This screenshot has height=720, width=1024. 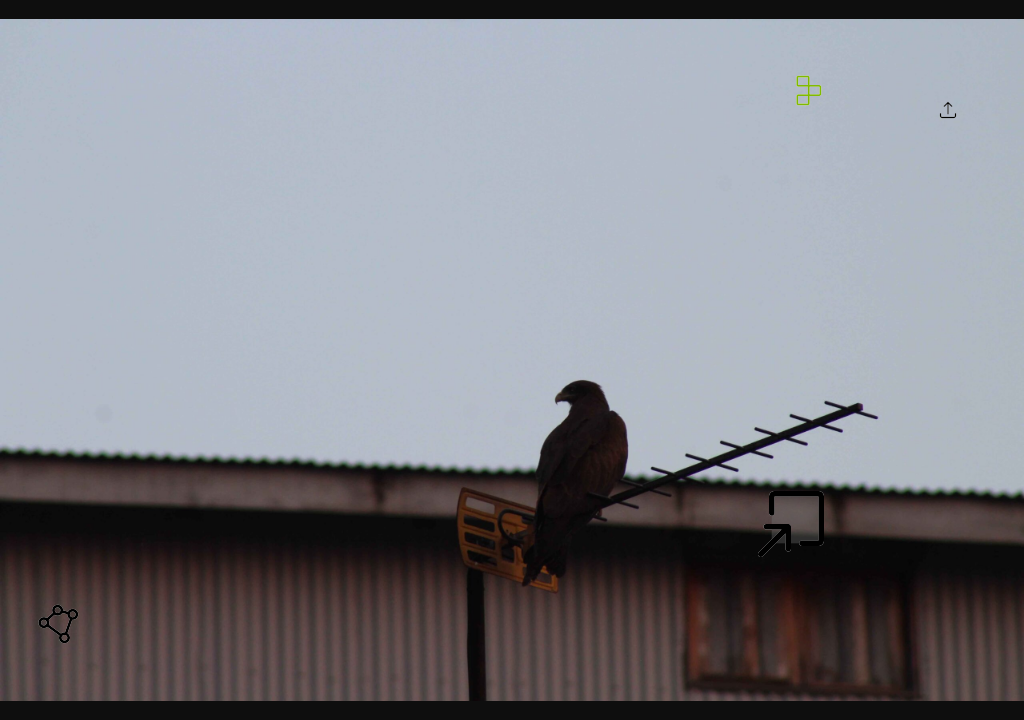 What do you see at coordinates (791, 524) in the screenshot?
I see `import or bring content into a container` at bounding box center [791, 524].